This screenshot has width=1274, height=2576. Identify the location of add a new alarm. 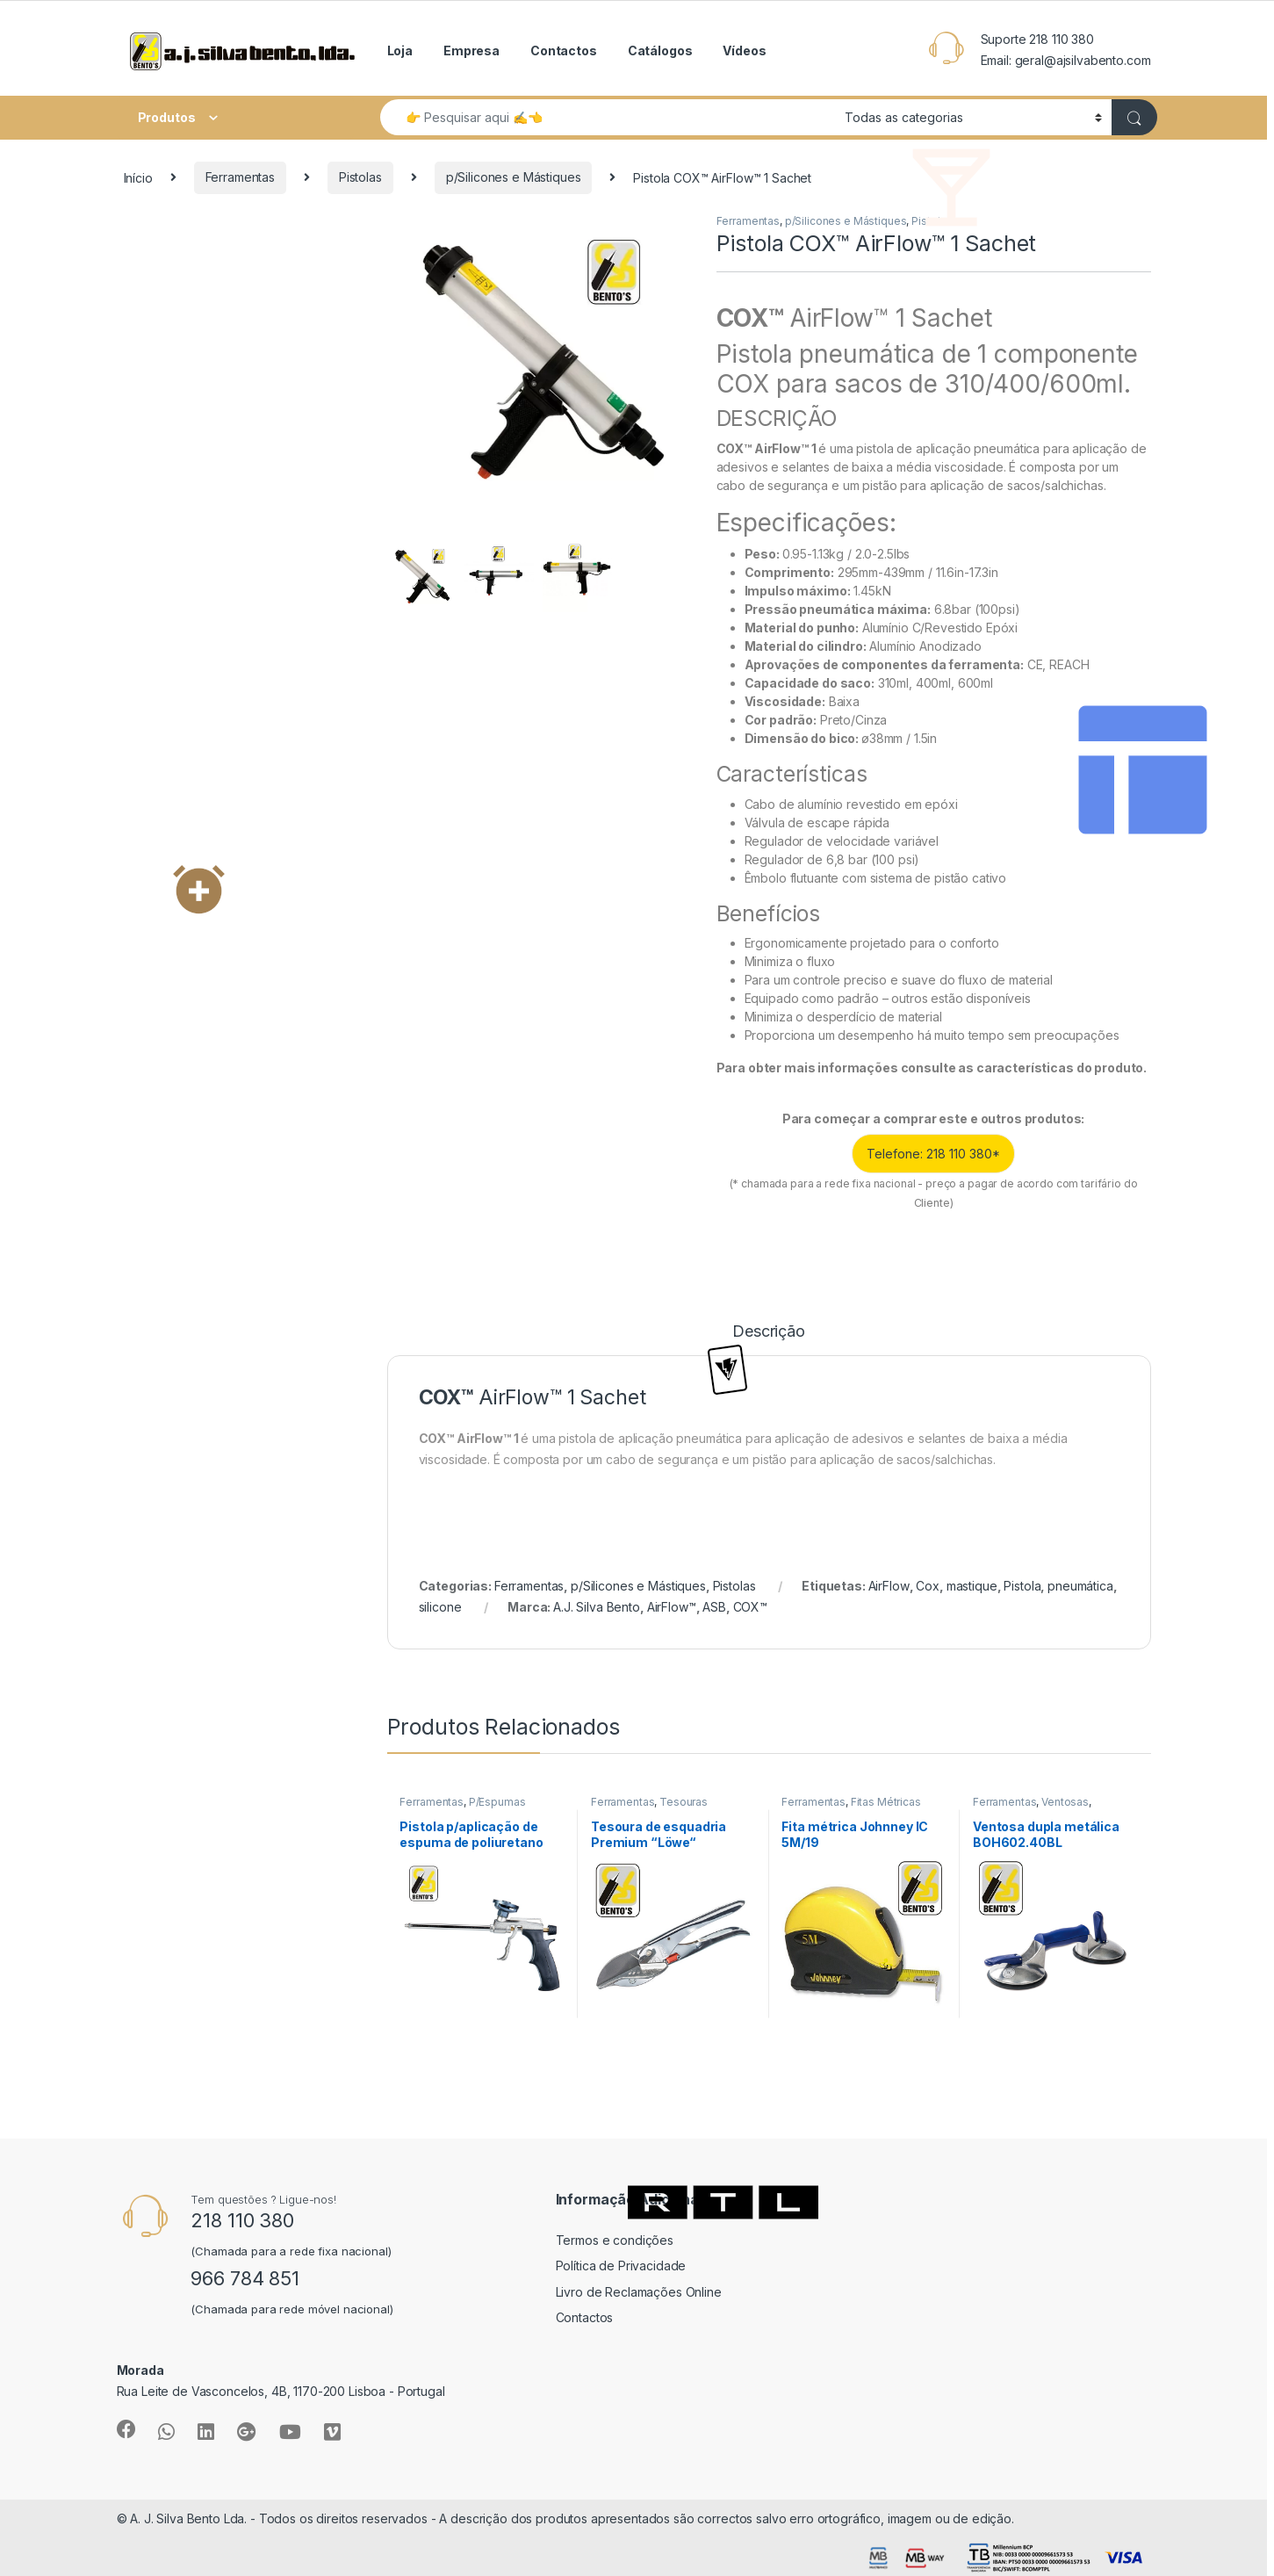
(198, 888).